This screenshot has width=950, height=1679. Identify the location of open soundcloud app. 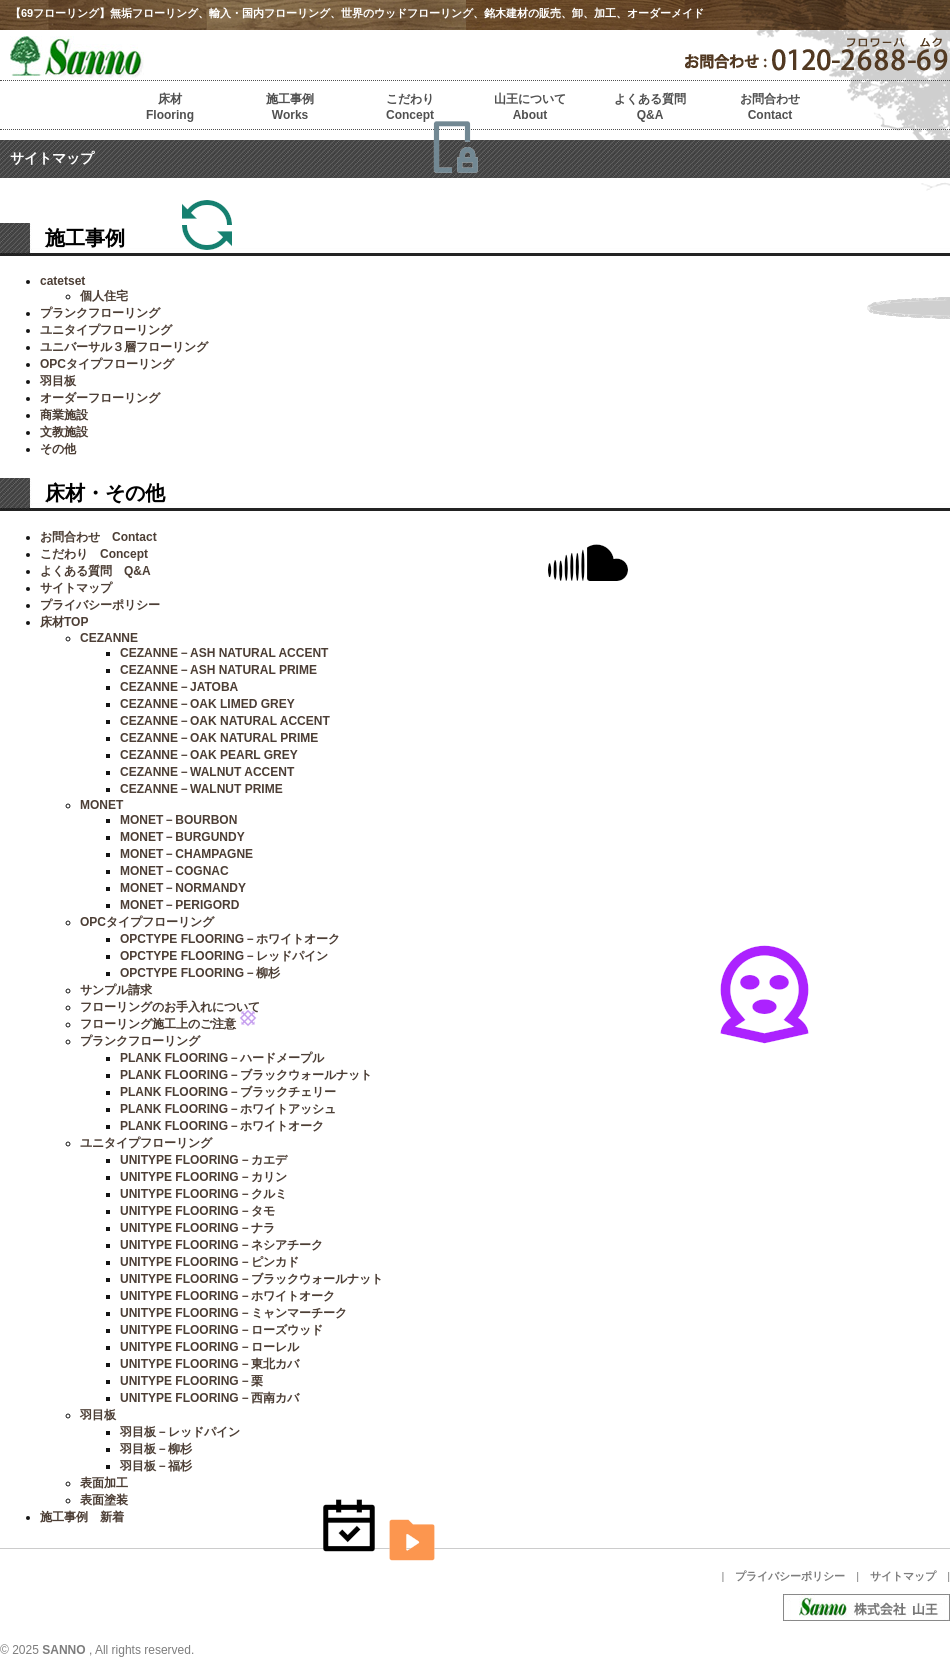
(588, 561).